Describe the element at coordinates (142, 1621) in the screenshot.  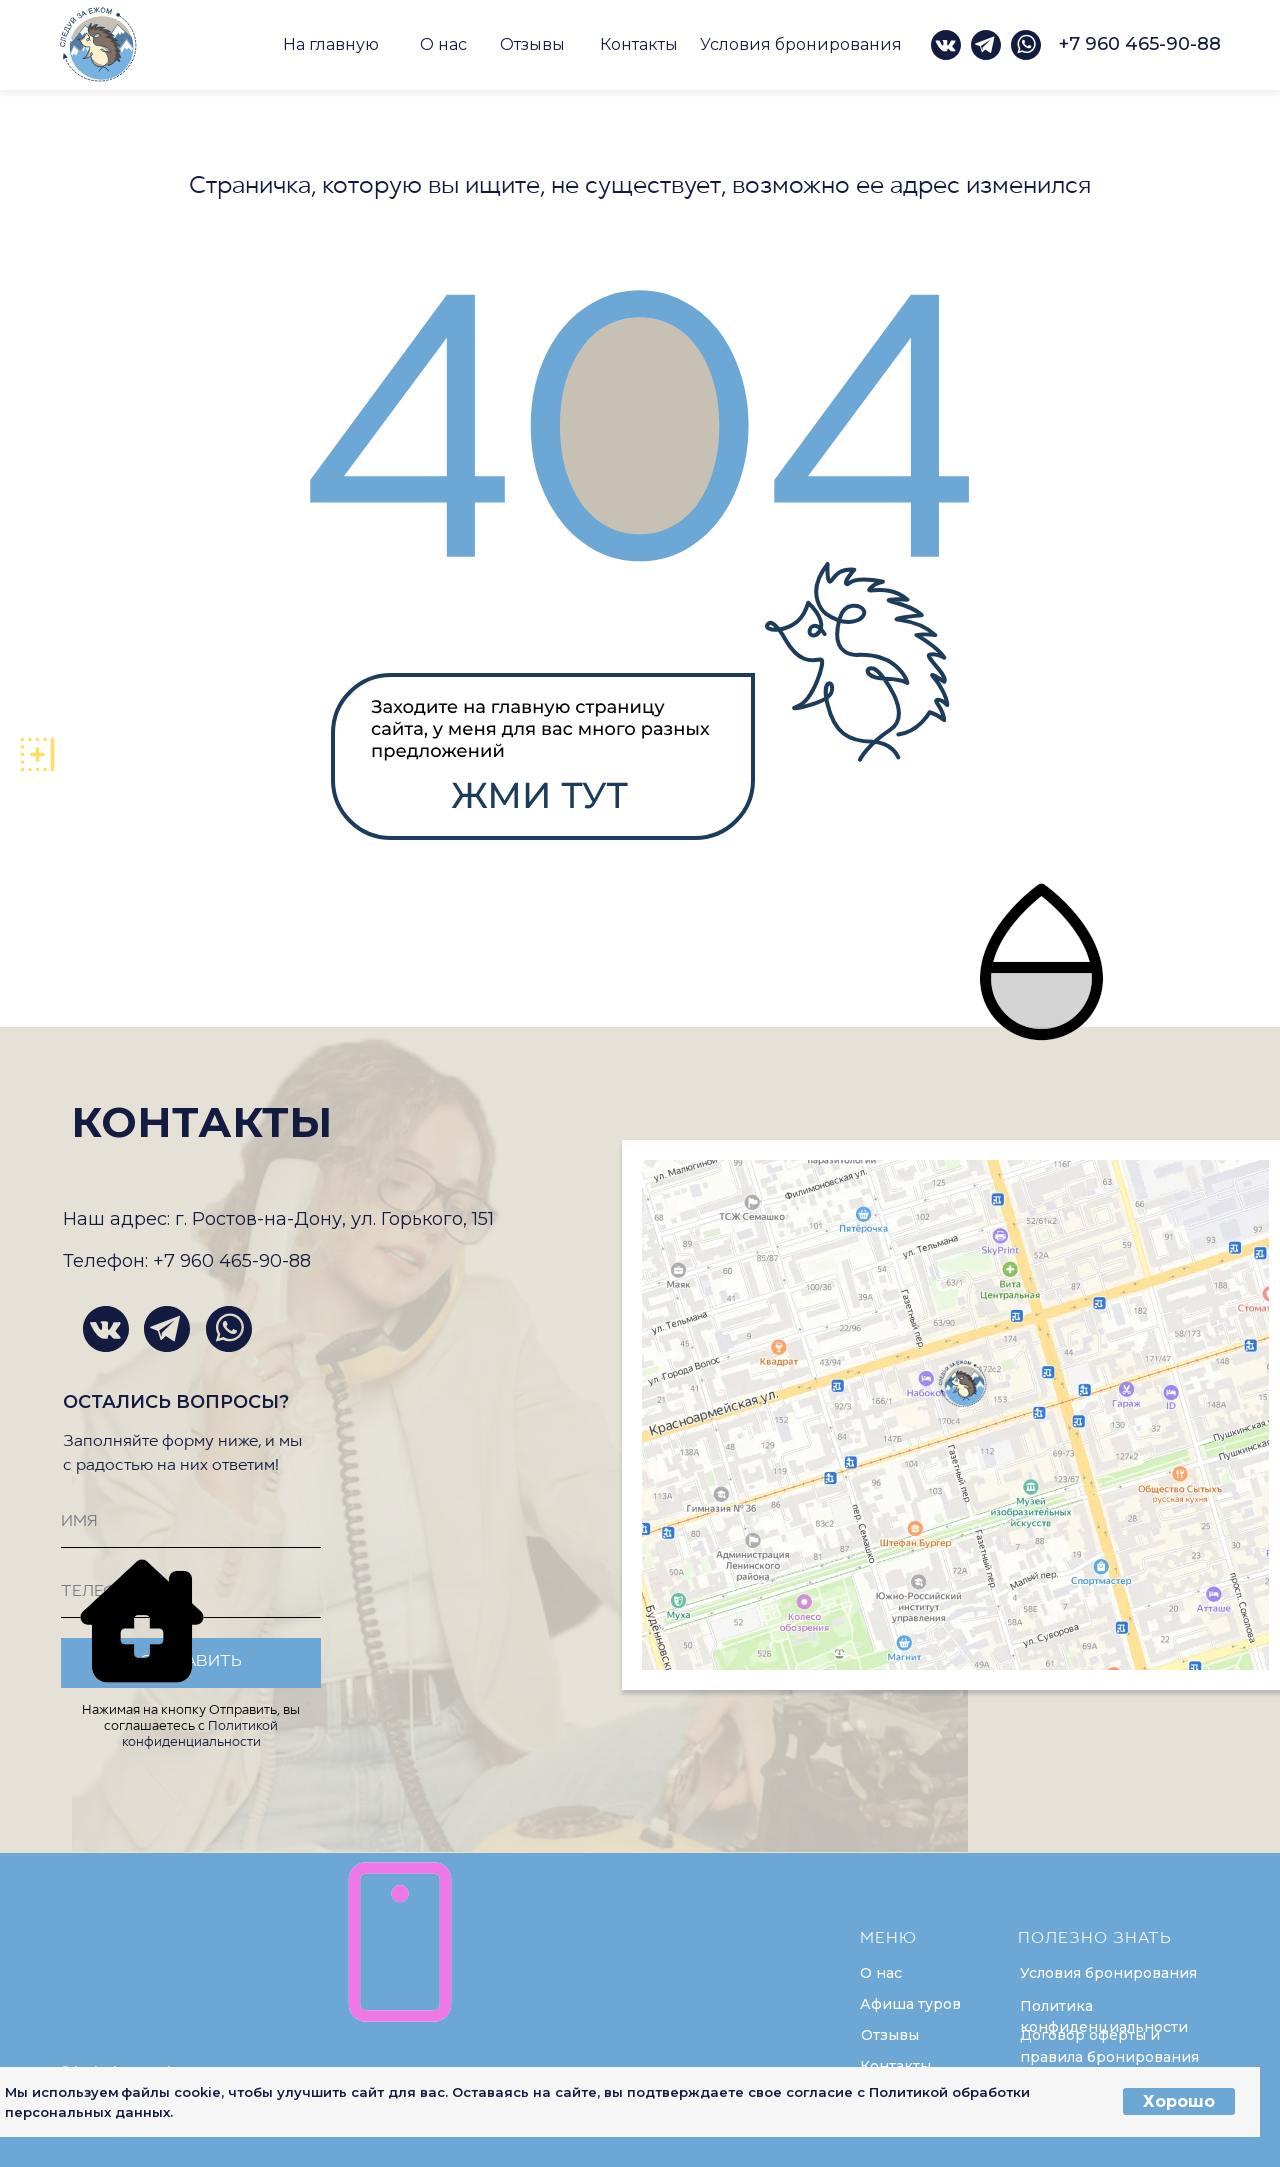
I see `access home healthcare services` at that location.